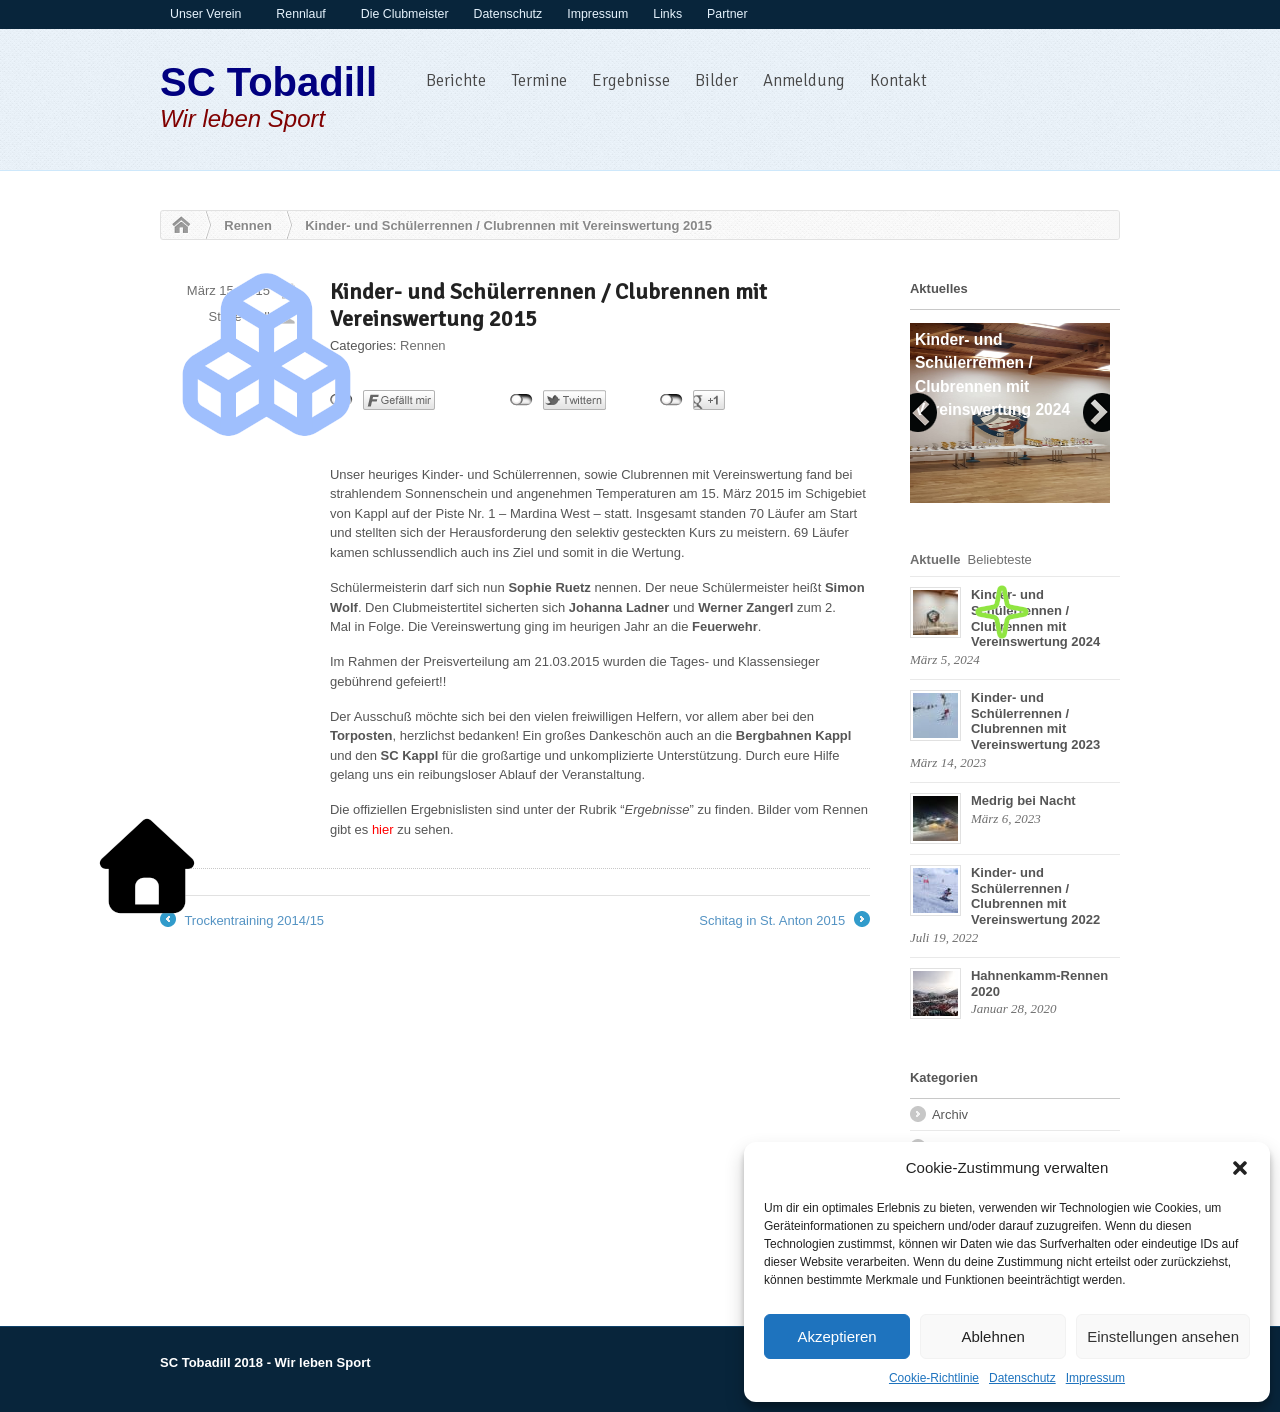 This screenshot has height=1412, width=1280. What do you see at coordinates (1002, 612) in the screenshot?
I see `indicates AI-generated or enhanced content` at bounding box center [1002, 612].